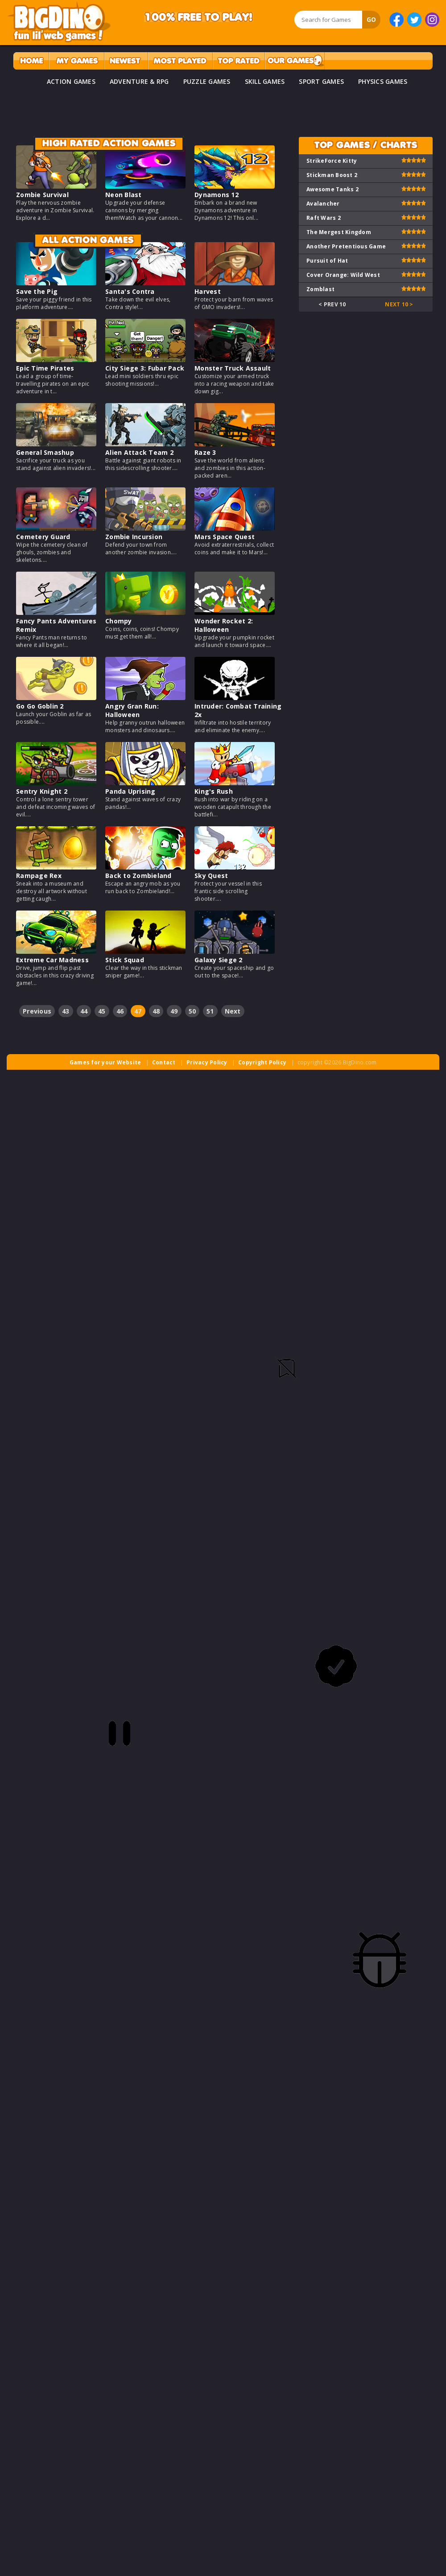  Describe the element at coordinates (287, 1368) in the screenshot. I see `remove from bookmarks` at that location.